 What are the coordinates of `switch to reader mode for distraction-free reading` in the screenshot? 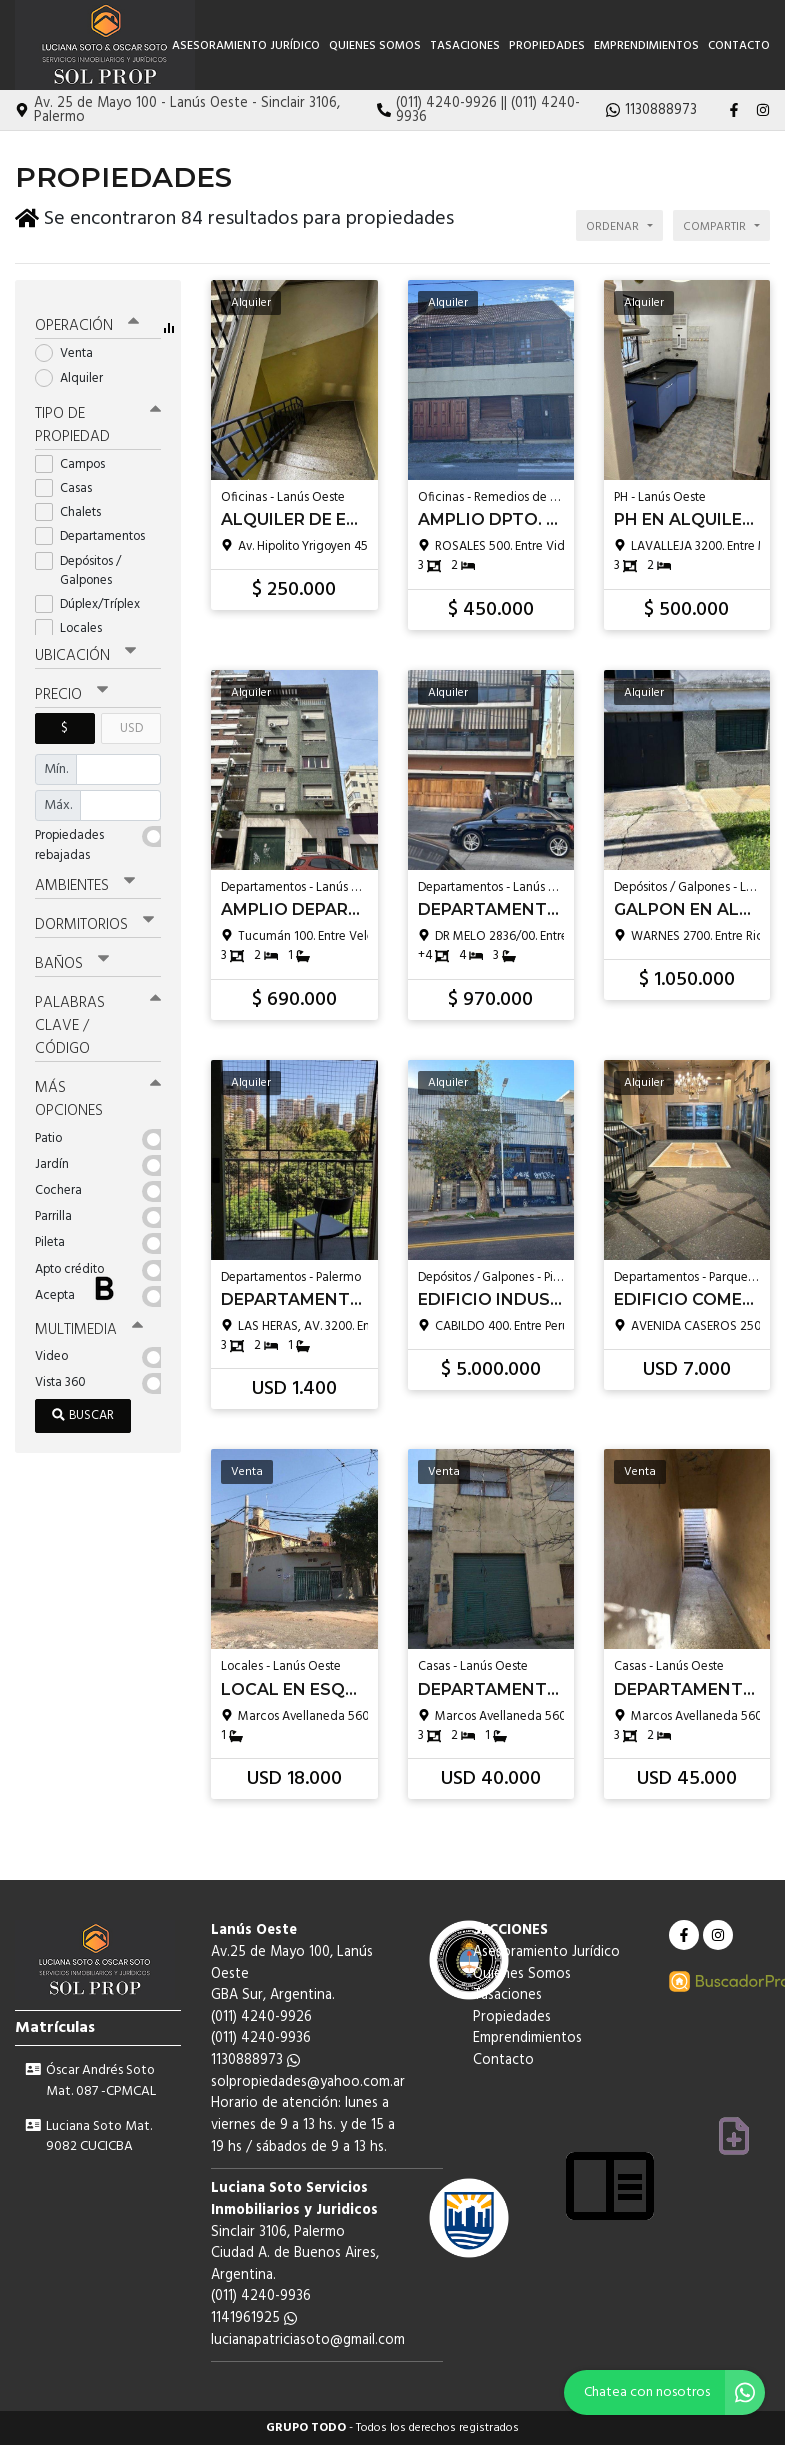 It's located at (610, 2184).